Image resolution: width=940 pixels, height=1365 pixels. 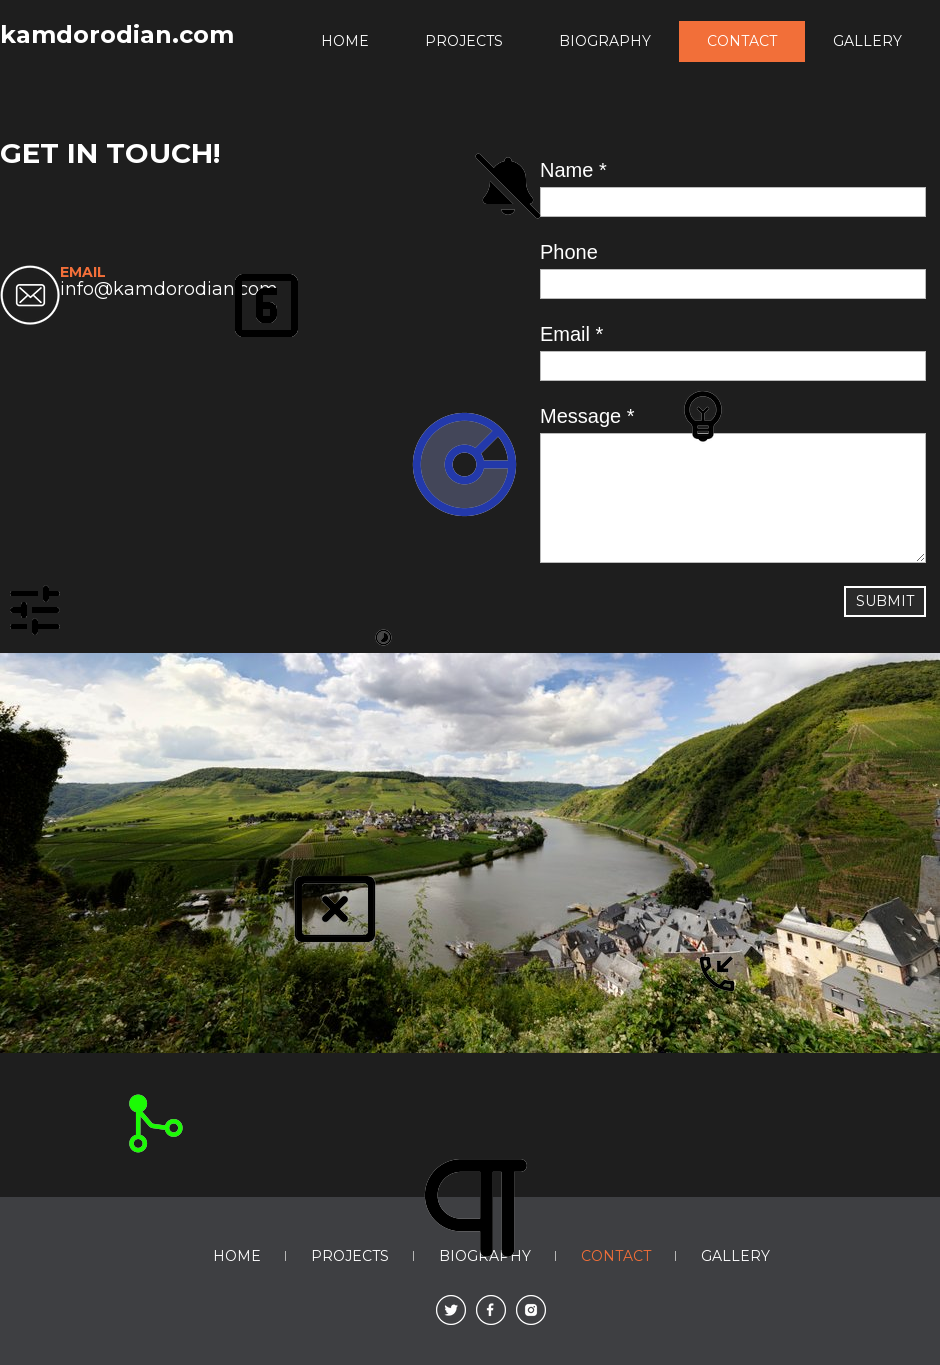 I want to click on insert paragraph break in text editor, so click(x=478, y=1208).